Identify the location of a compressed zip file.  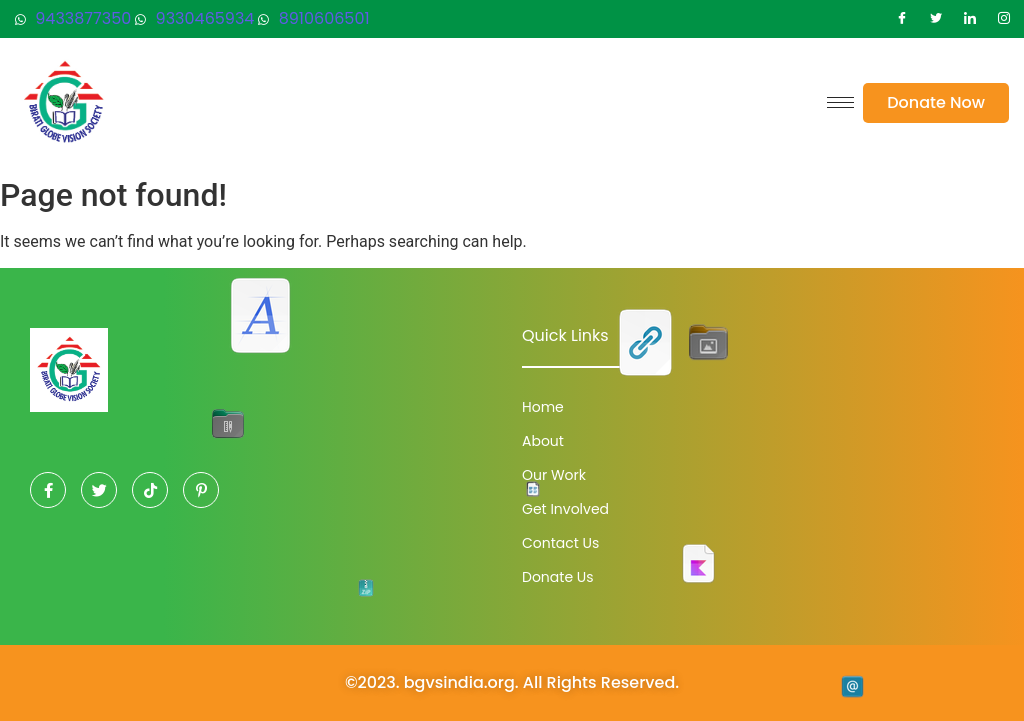
(366, 588).